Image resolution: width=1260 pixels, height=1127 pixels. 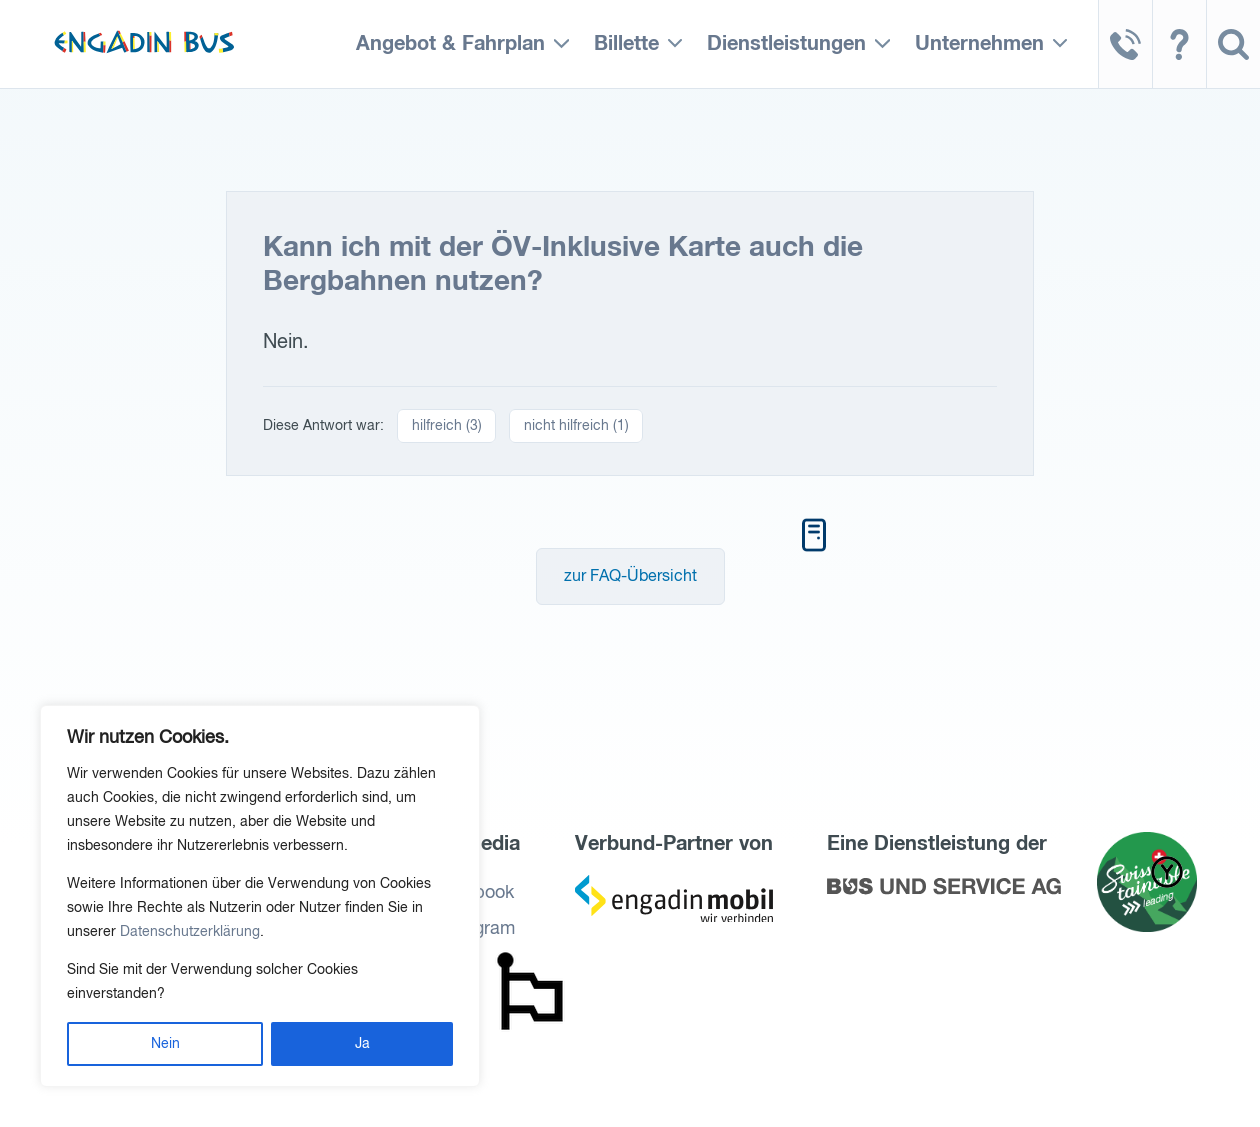 I want to click on access computer or desktop settings, so click(x=814, y=535).